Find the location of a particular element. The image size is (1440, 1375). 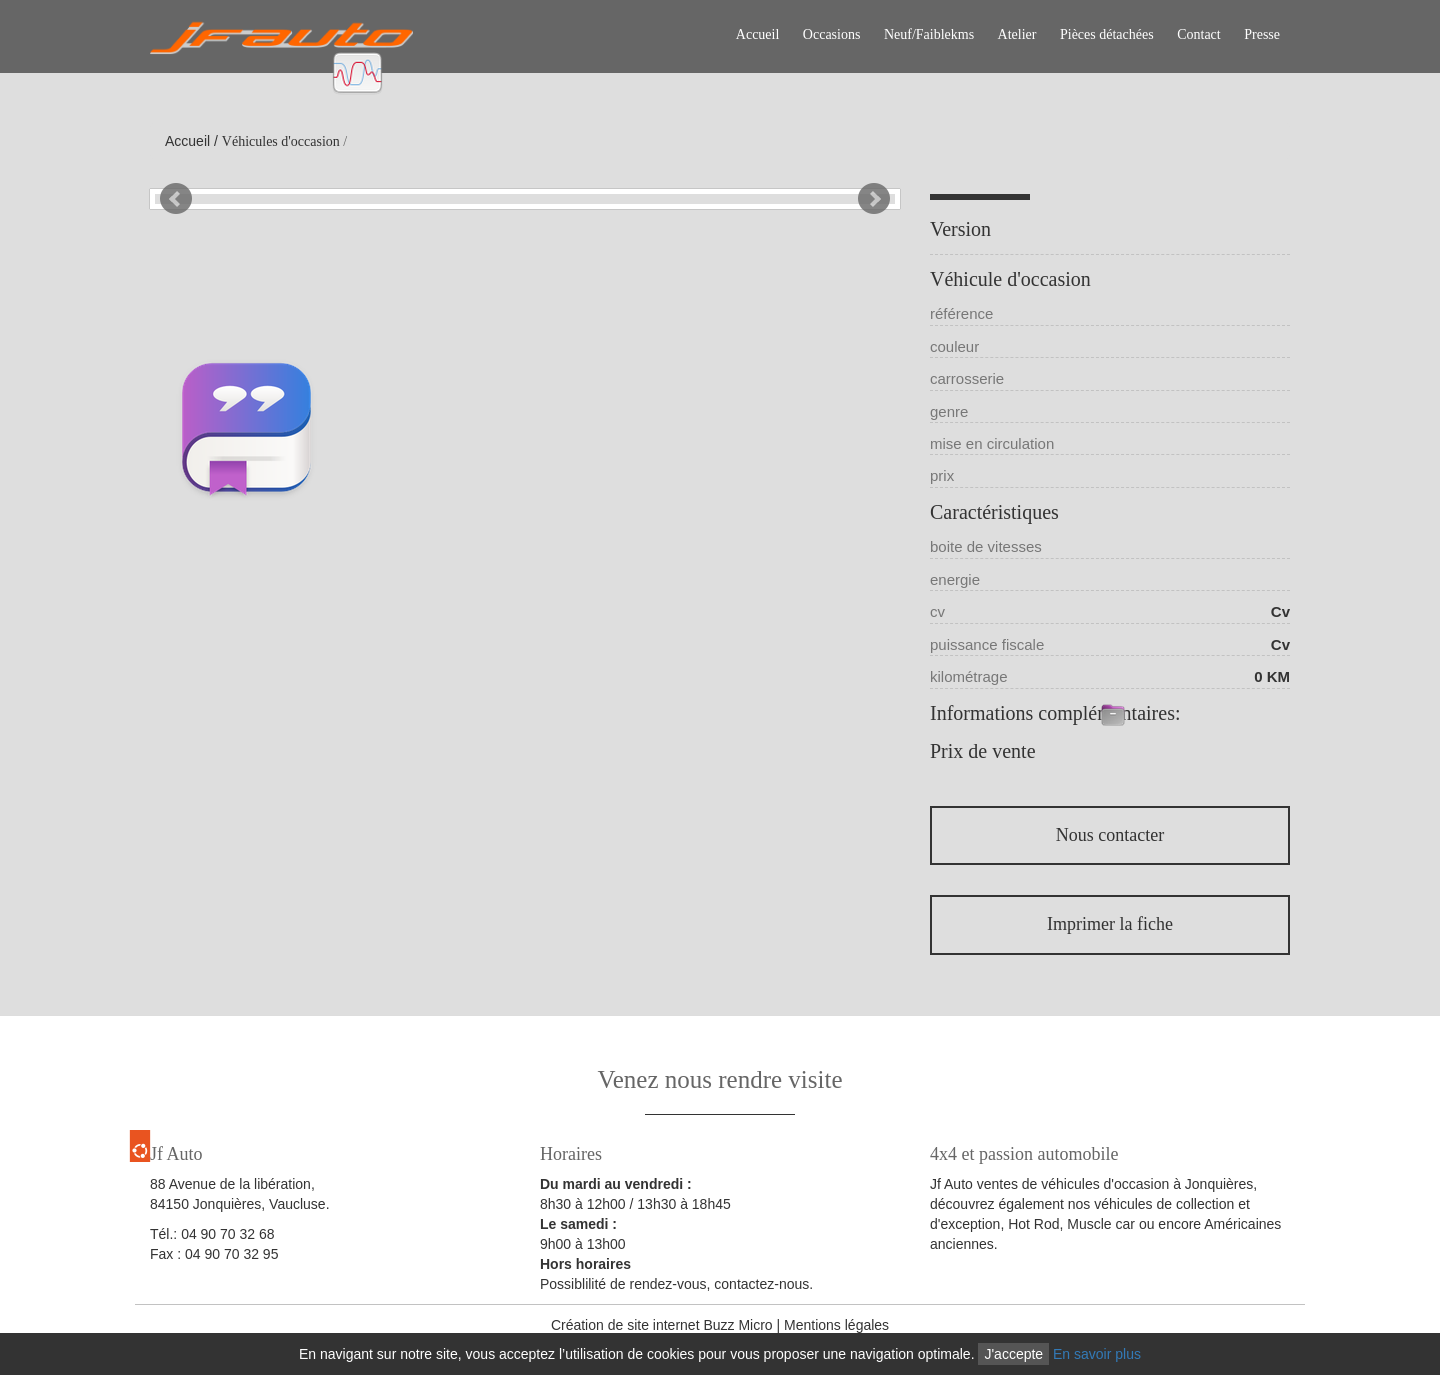

open the file manager application is located at coordinates (1113, 715).